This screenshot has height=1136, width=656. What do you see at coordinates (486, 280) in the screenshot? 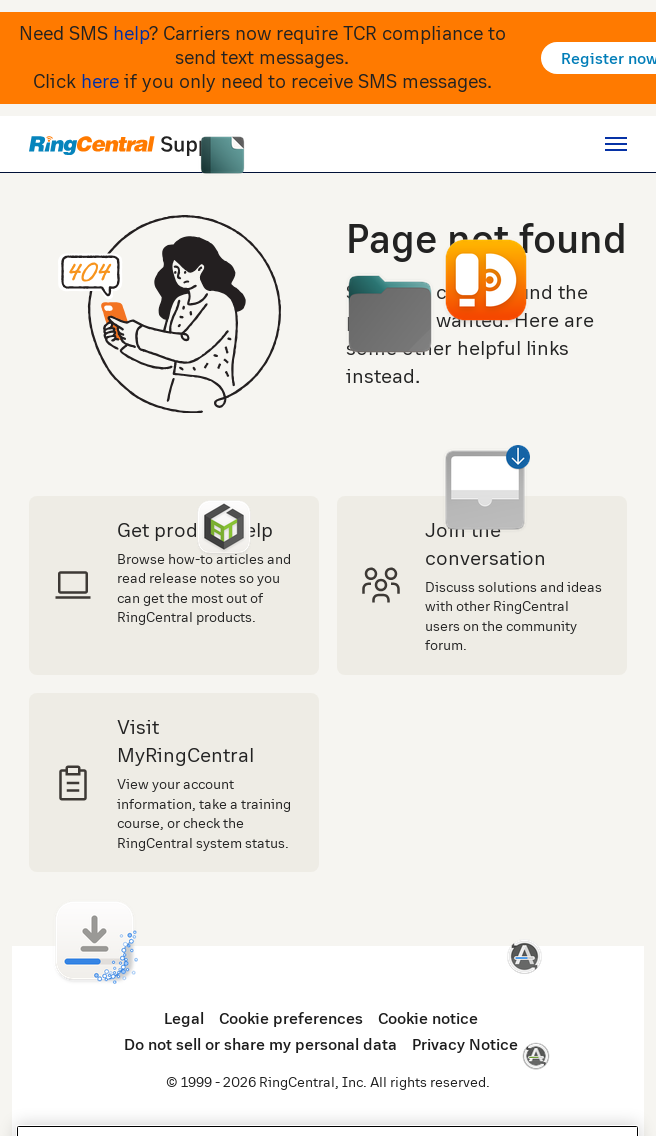
I see `open impression, a disk image writing utility` at bounding box center [486, 280].